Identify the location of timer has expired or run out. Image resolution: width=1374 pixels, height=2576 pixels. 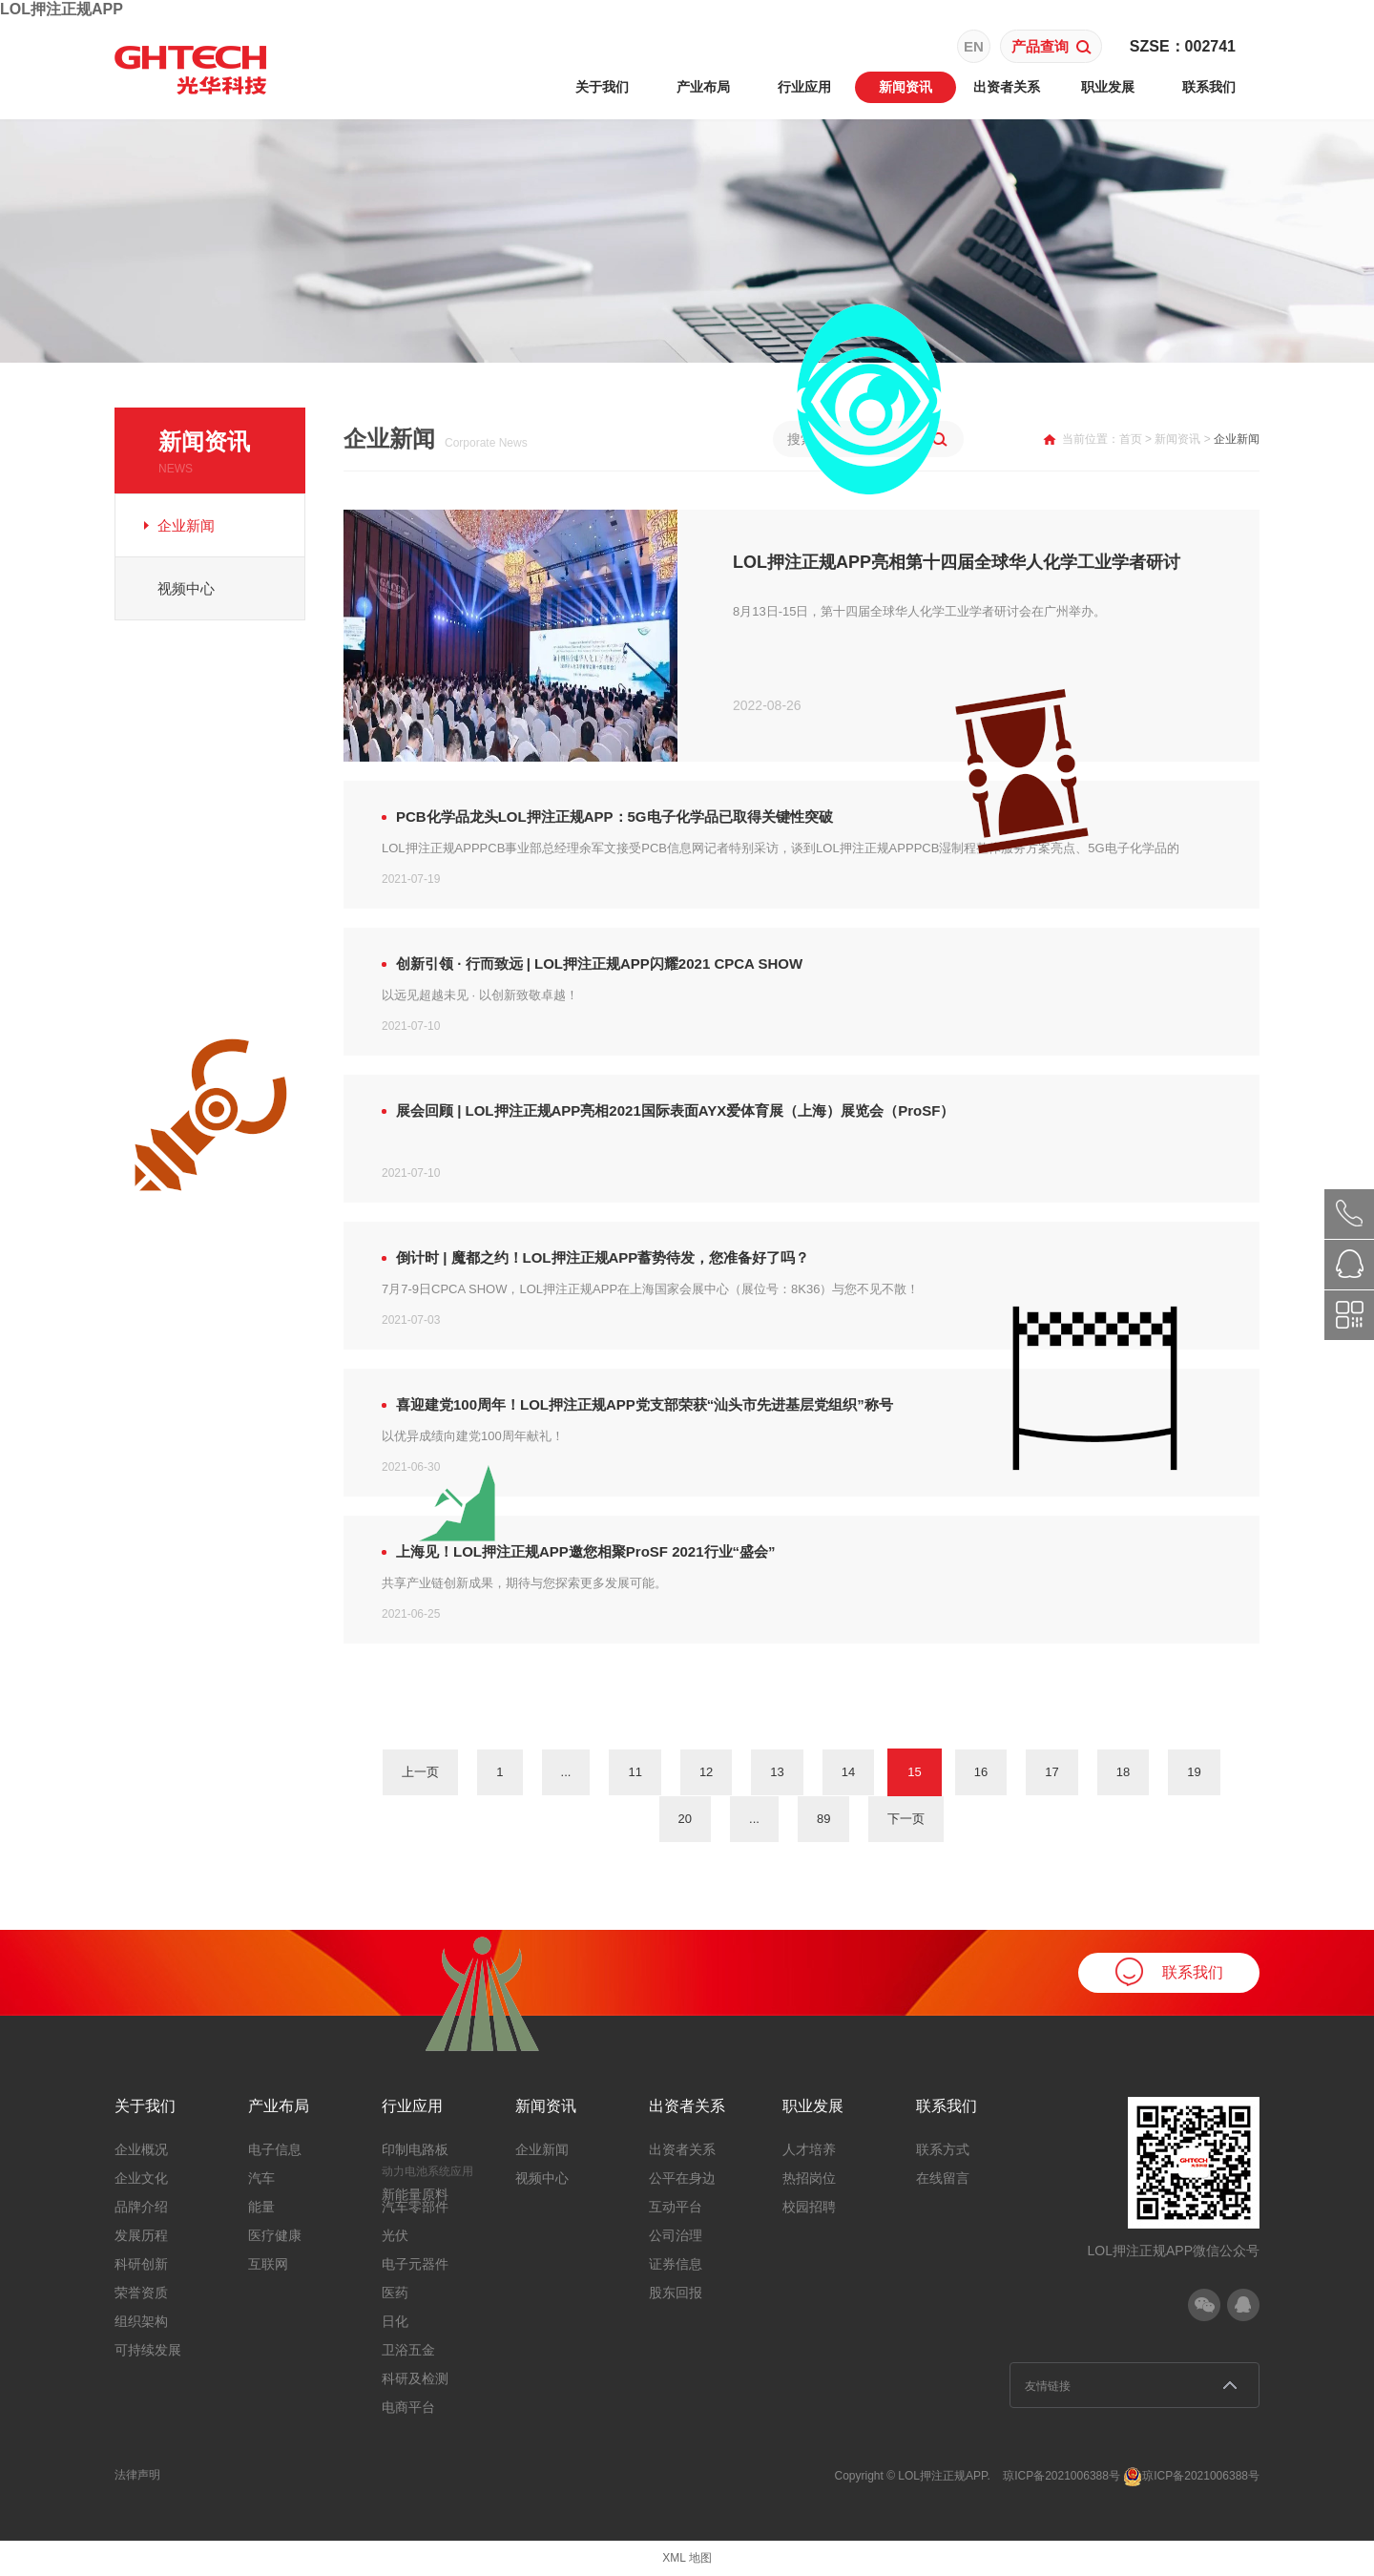
(1018, 771).